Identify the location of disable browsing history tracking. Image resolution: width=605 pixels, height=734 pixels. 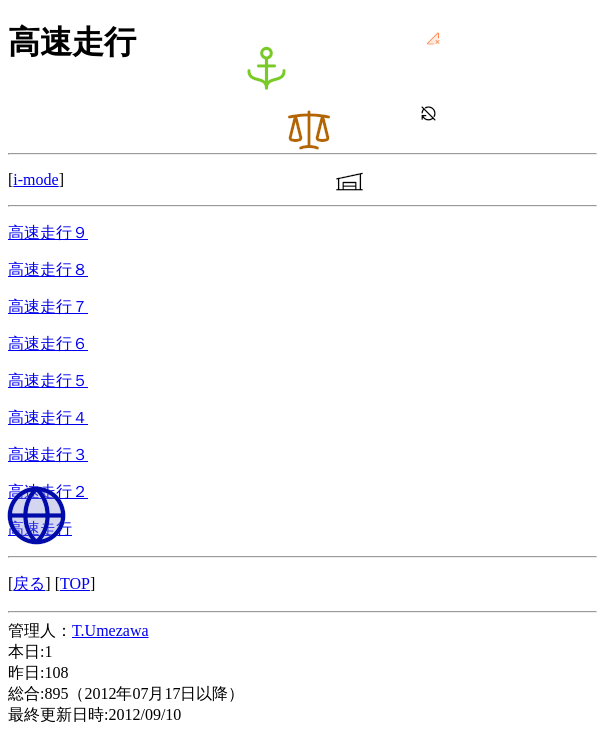
(428, 113).